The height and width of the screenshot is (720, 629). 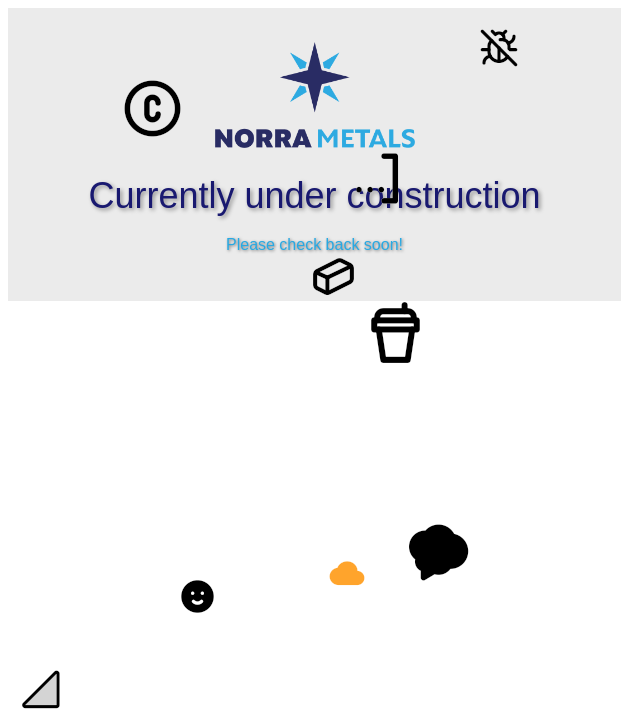 I want to click on order a coffee or beverage, so click(x=395, y=332).